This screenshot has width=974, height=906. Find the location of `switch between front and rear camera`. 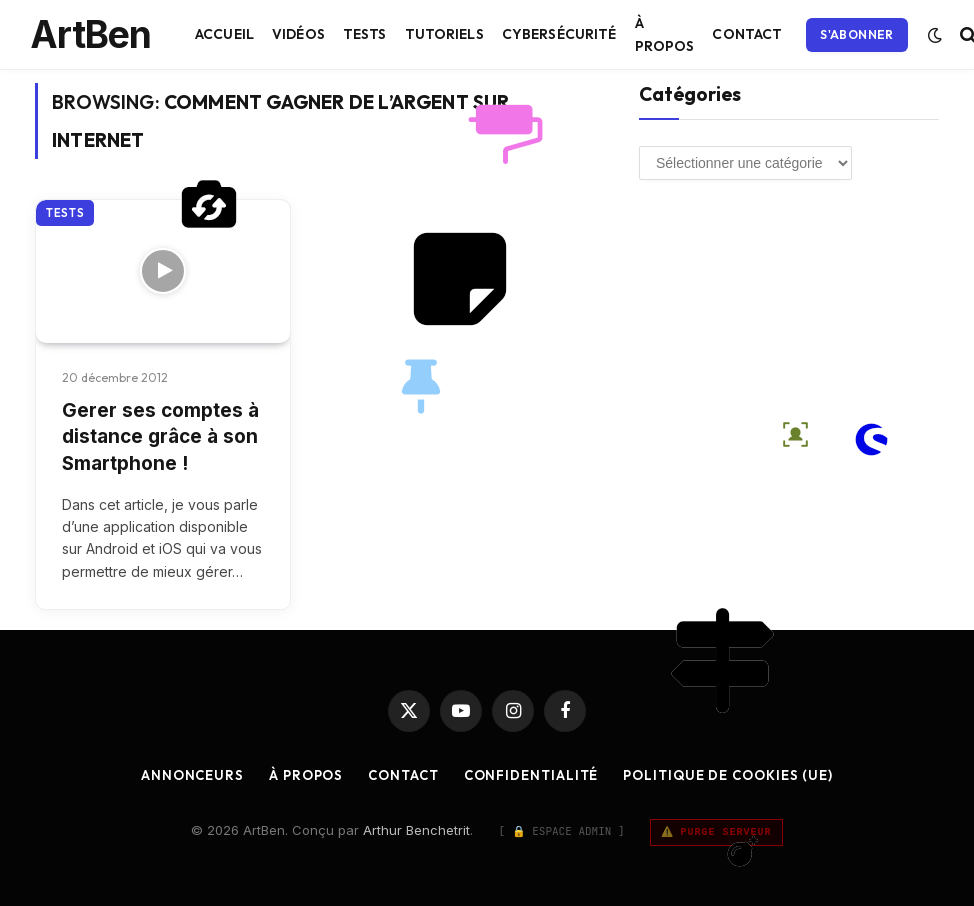

switch between front and rear camera is located at coordinates (209, 204).